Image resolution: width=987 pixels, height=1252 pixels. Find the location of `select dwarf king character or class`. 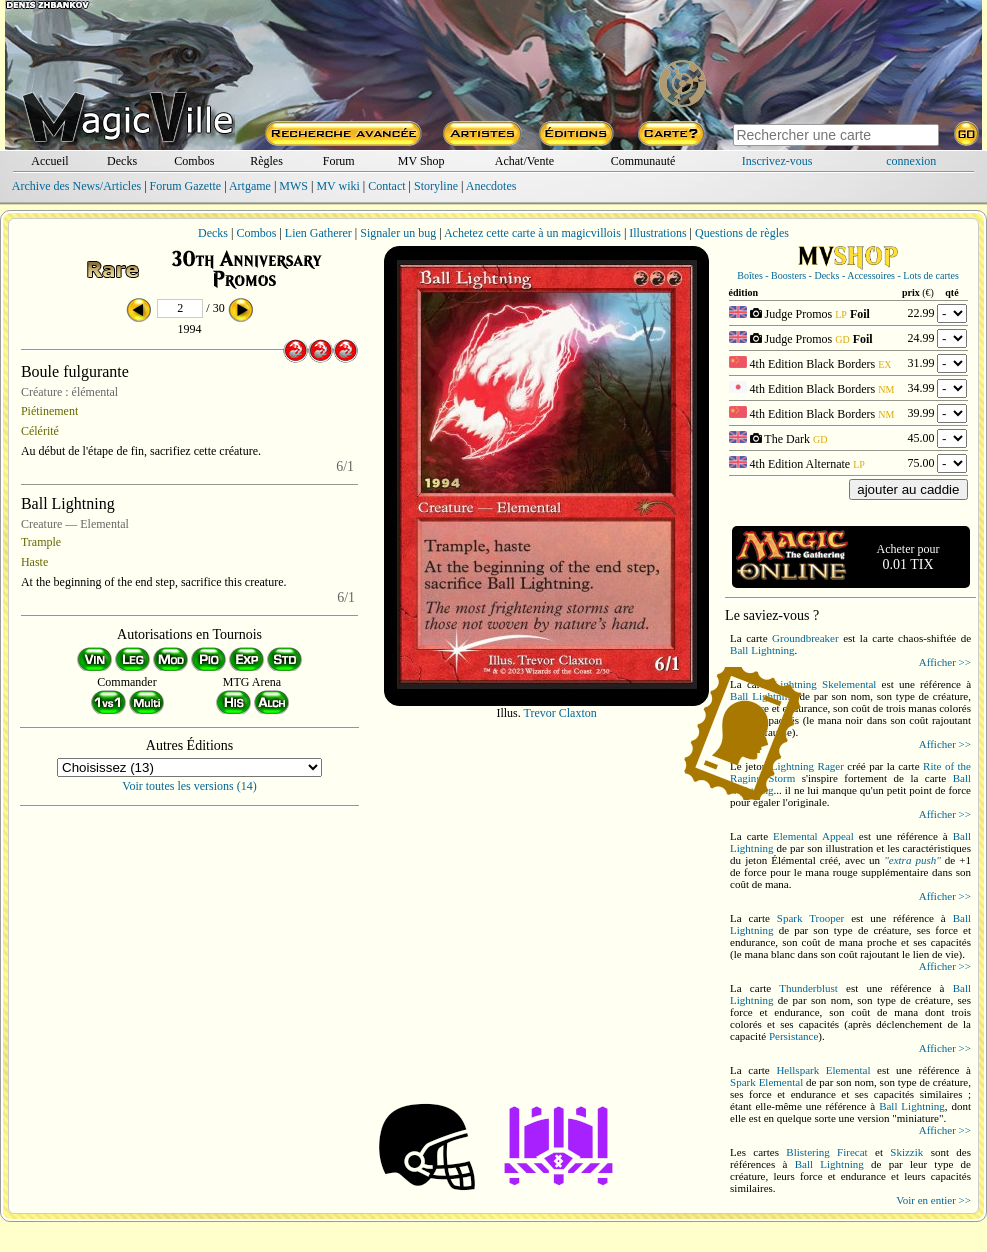

select dwarf king character or class is located at coordinates (558, 1143).